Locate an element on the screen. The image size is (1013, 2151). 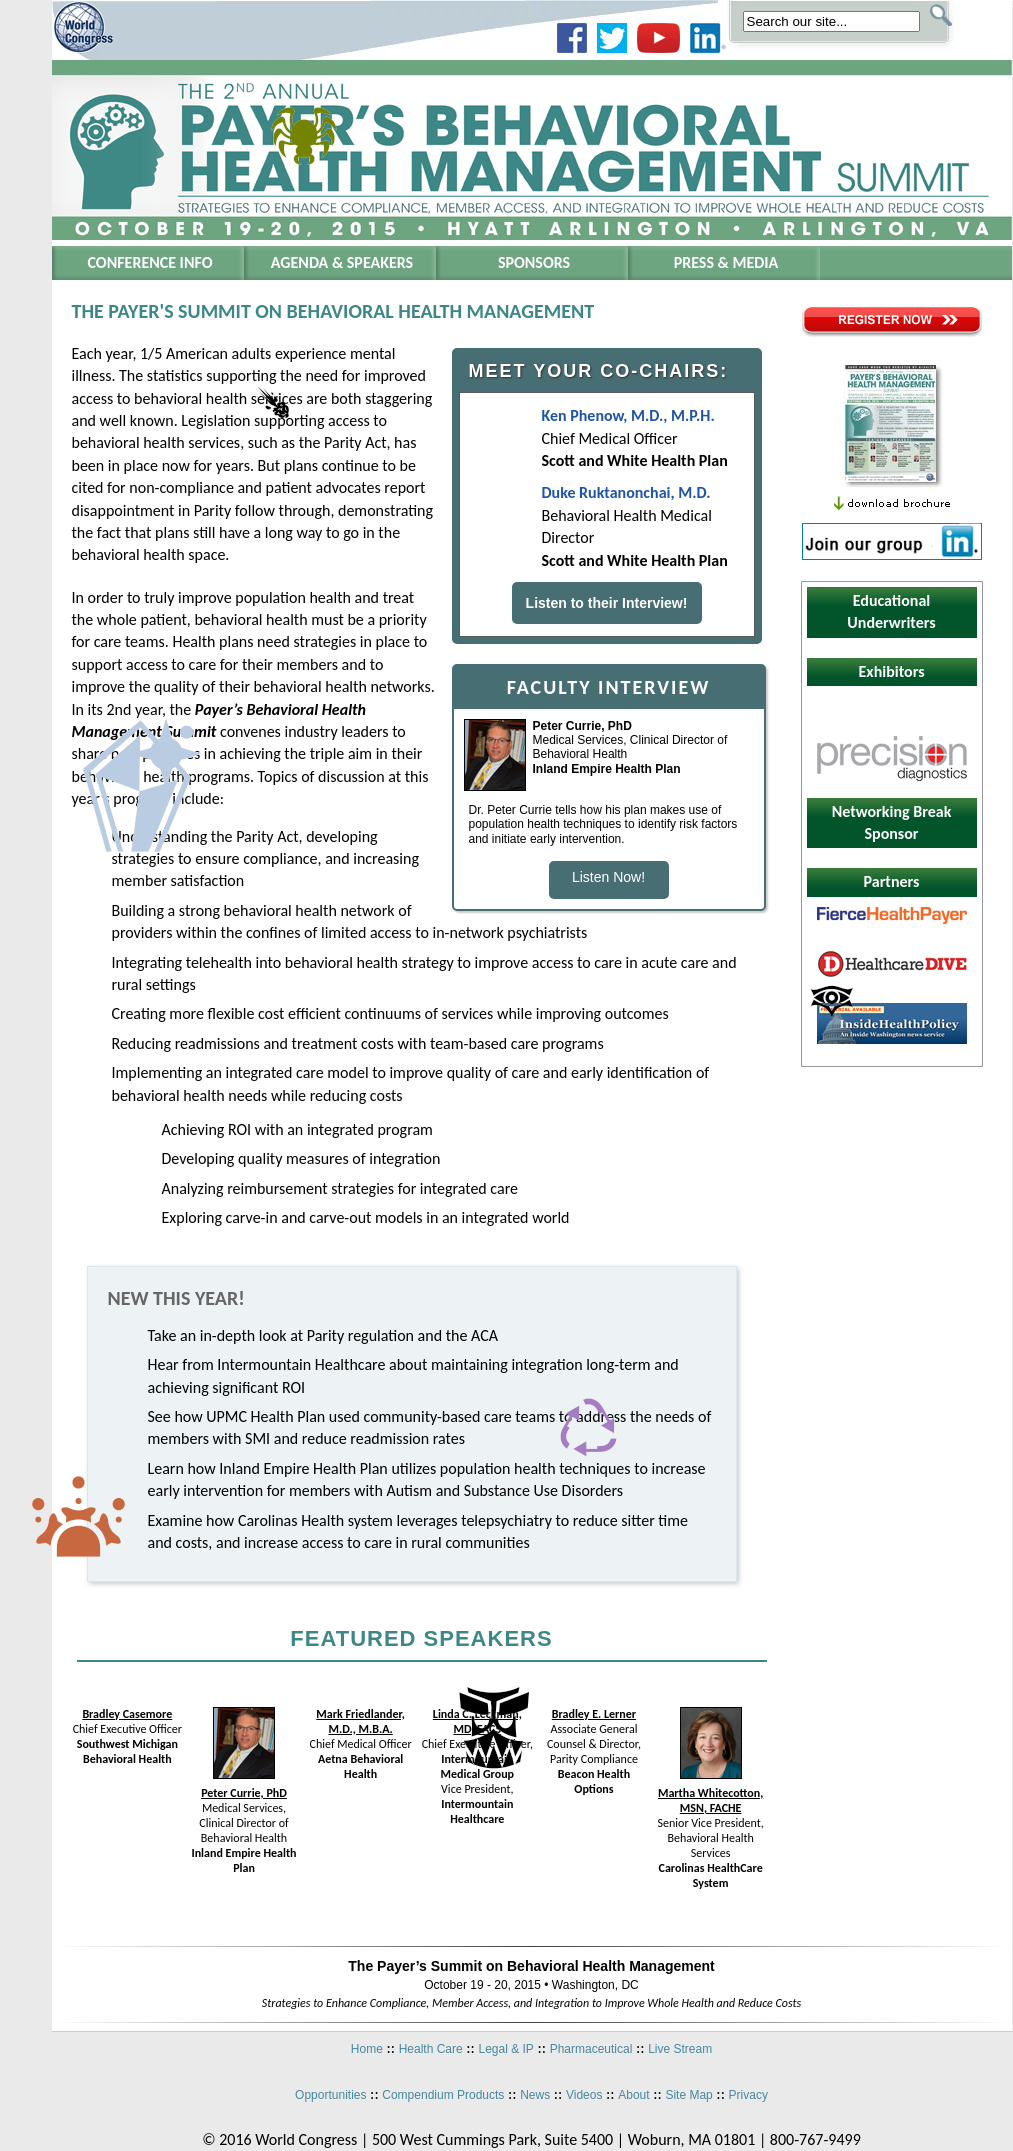
indicates pest or bug-related content is located at coordinates (304, 134).